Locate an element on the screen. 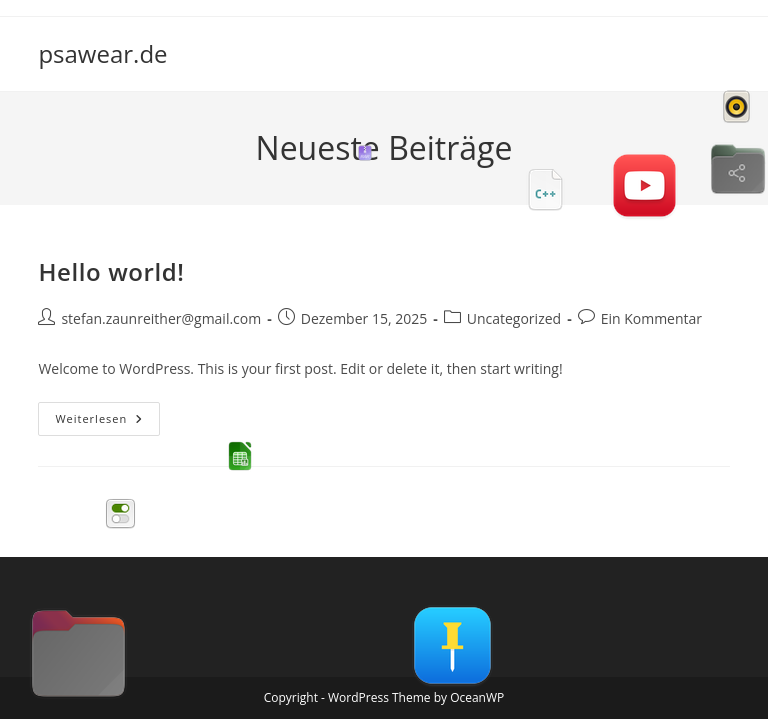 Image resolution: width=768 pixels, height=720 pixels. a compressed RAR archive file is located at coordinates (365, 153).